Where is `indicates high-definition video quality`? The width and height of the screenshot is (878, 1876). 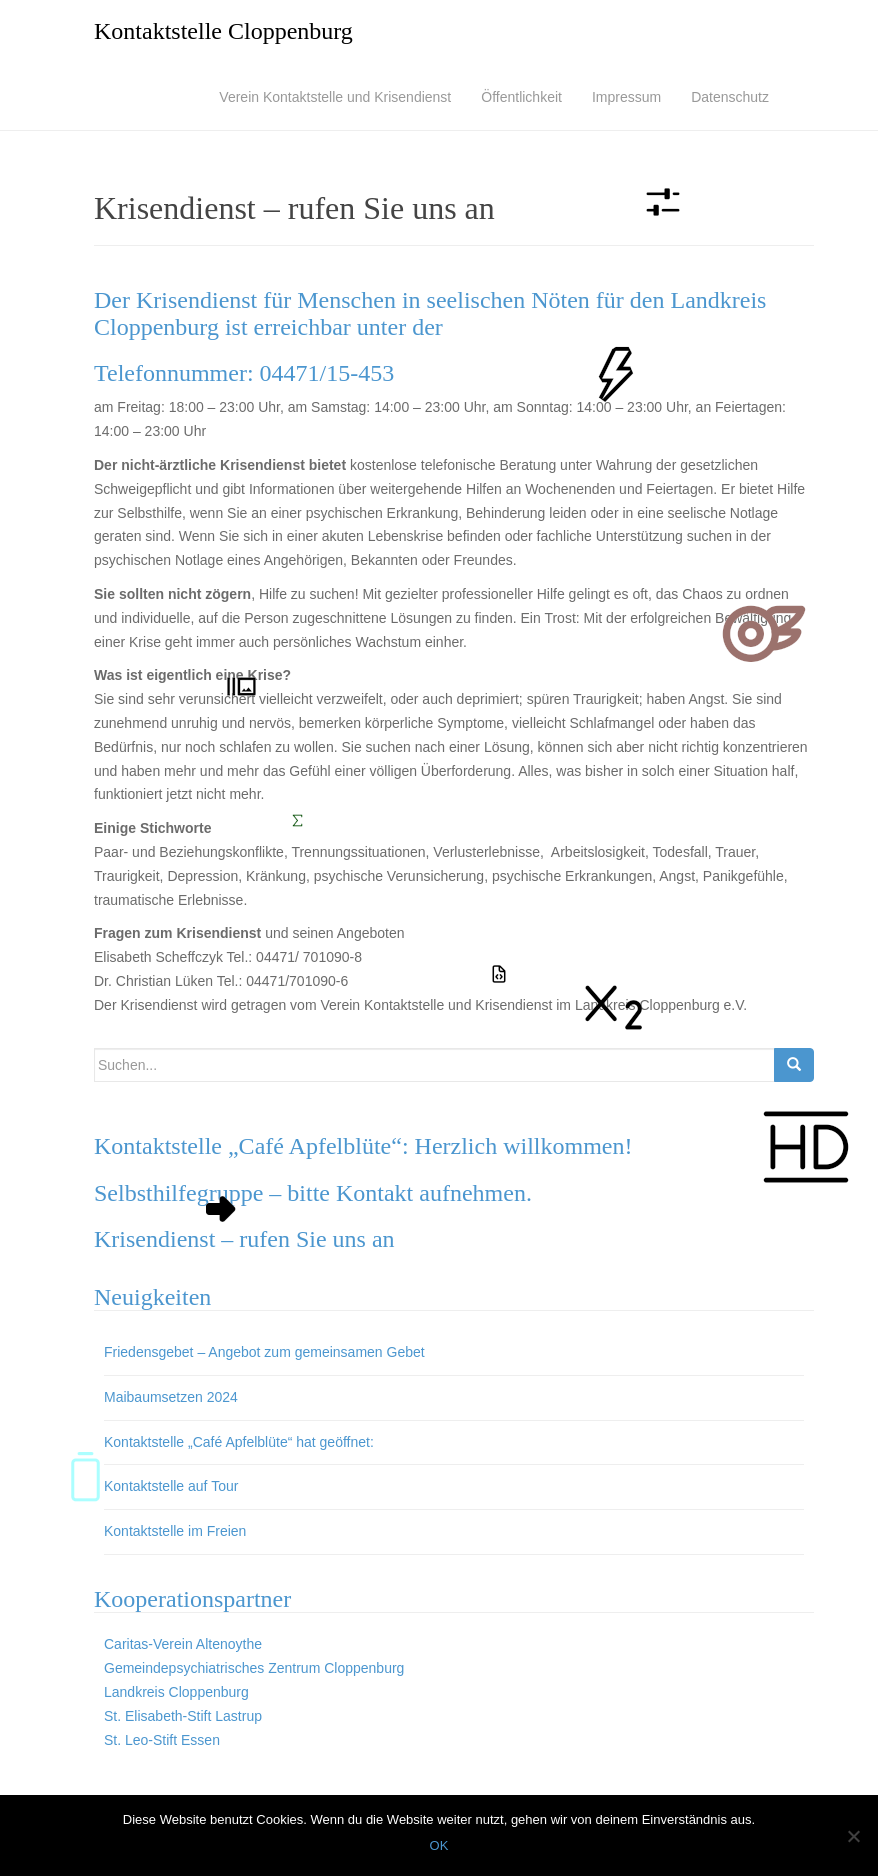 indicates high-definition video quality is located at coordinates (806, 1147).